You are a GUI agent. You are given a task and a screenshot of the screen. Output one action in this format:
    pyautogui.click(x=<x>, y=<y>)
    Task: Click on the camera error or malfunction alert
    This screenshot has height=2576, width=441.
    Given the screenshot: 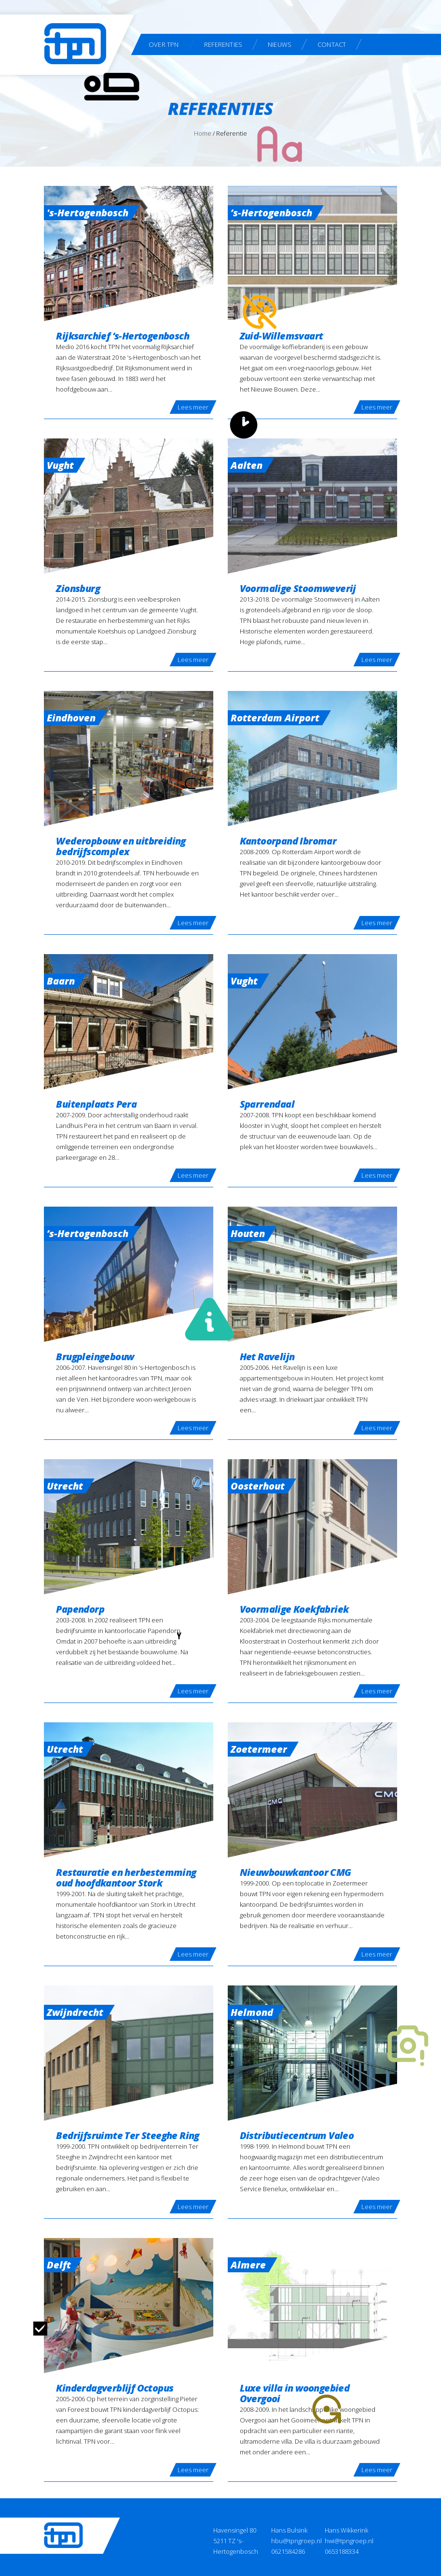 What is the action you would take?
    pyautogui.click(x=408, y=2043)
    